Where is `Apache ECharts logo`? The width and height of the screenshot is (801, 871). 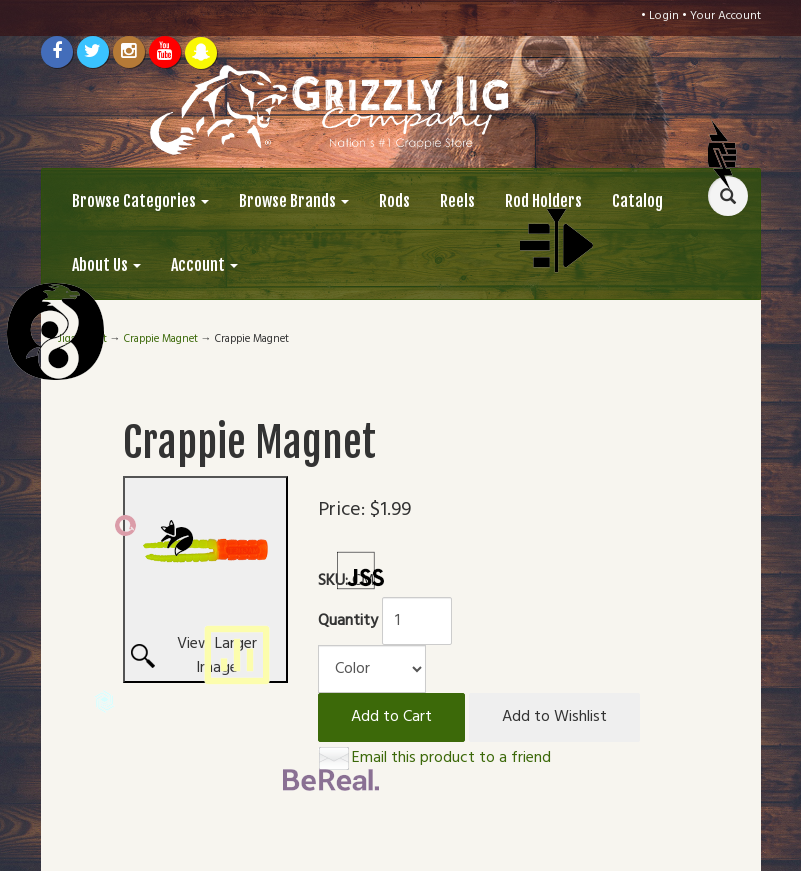
Apache ECharts logo is located at coordinates (125, 525).